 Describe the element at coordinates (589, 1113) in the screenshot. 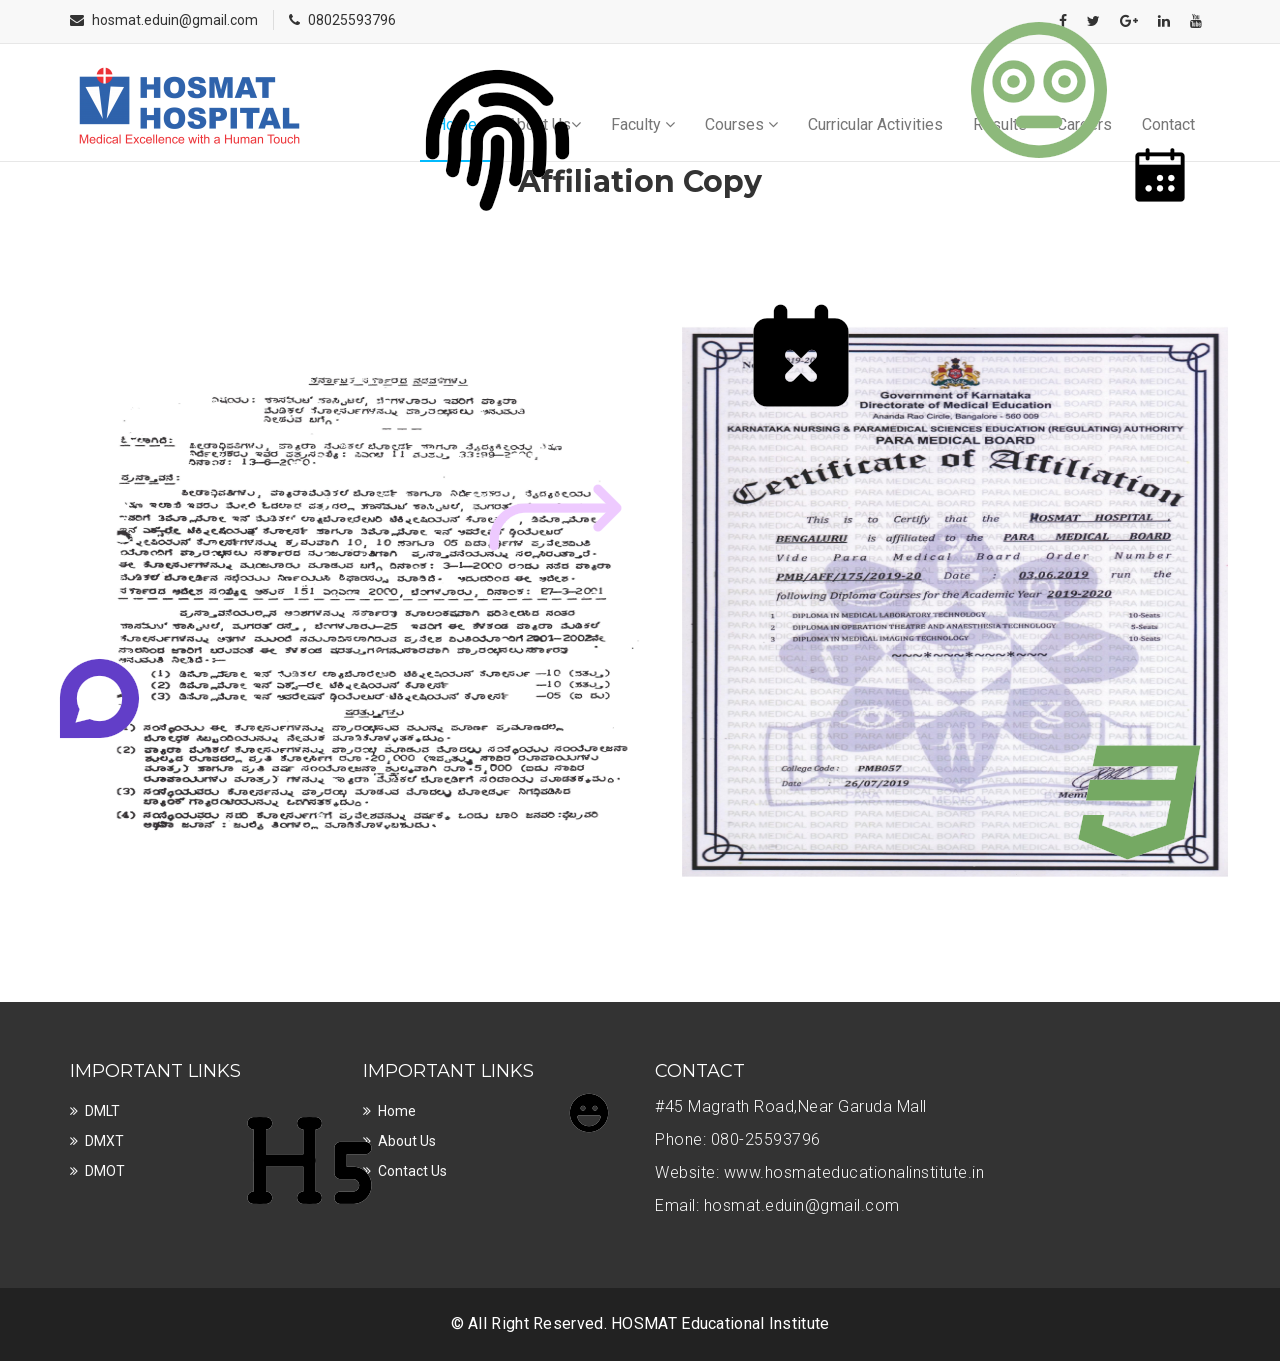

I see `react with laughter to a post or message` at that location.